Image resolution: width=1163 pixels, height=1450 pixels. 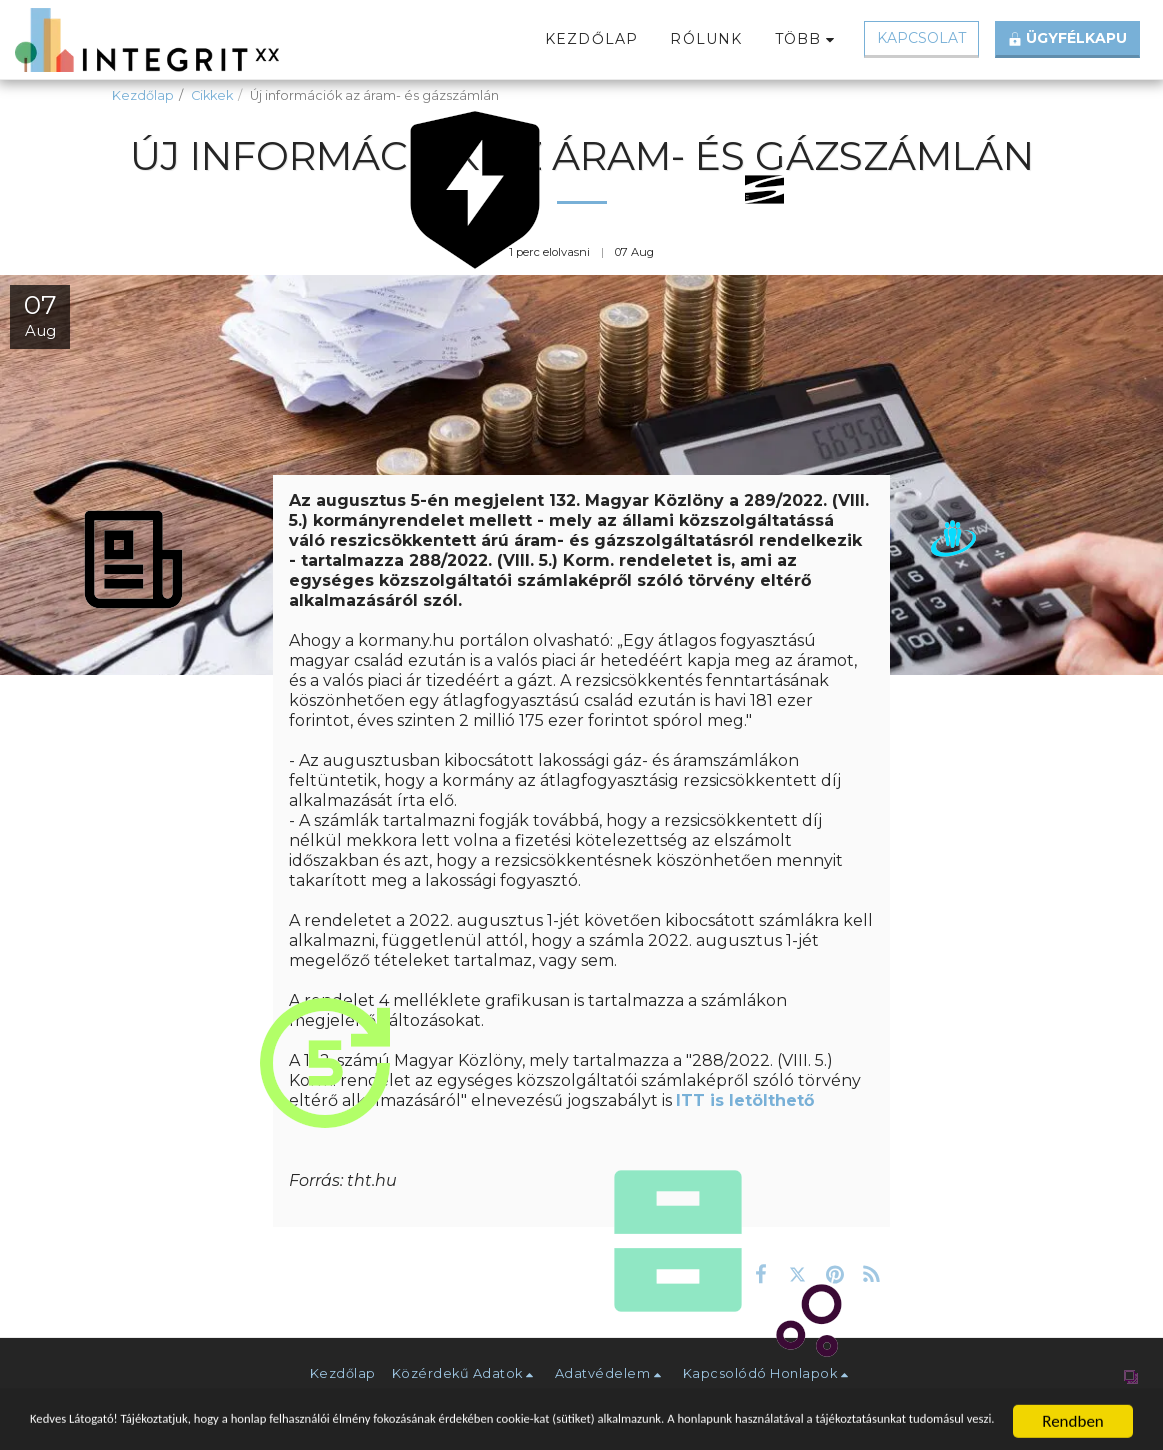 I want to click on view bubble chart visualization, so click(x=812, y=1320).